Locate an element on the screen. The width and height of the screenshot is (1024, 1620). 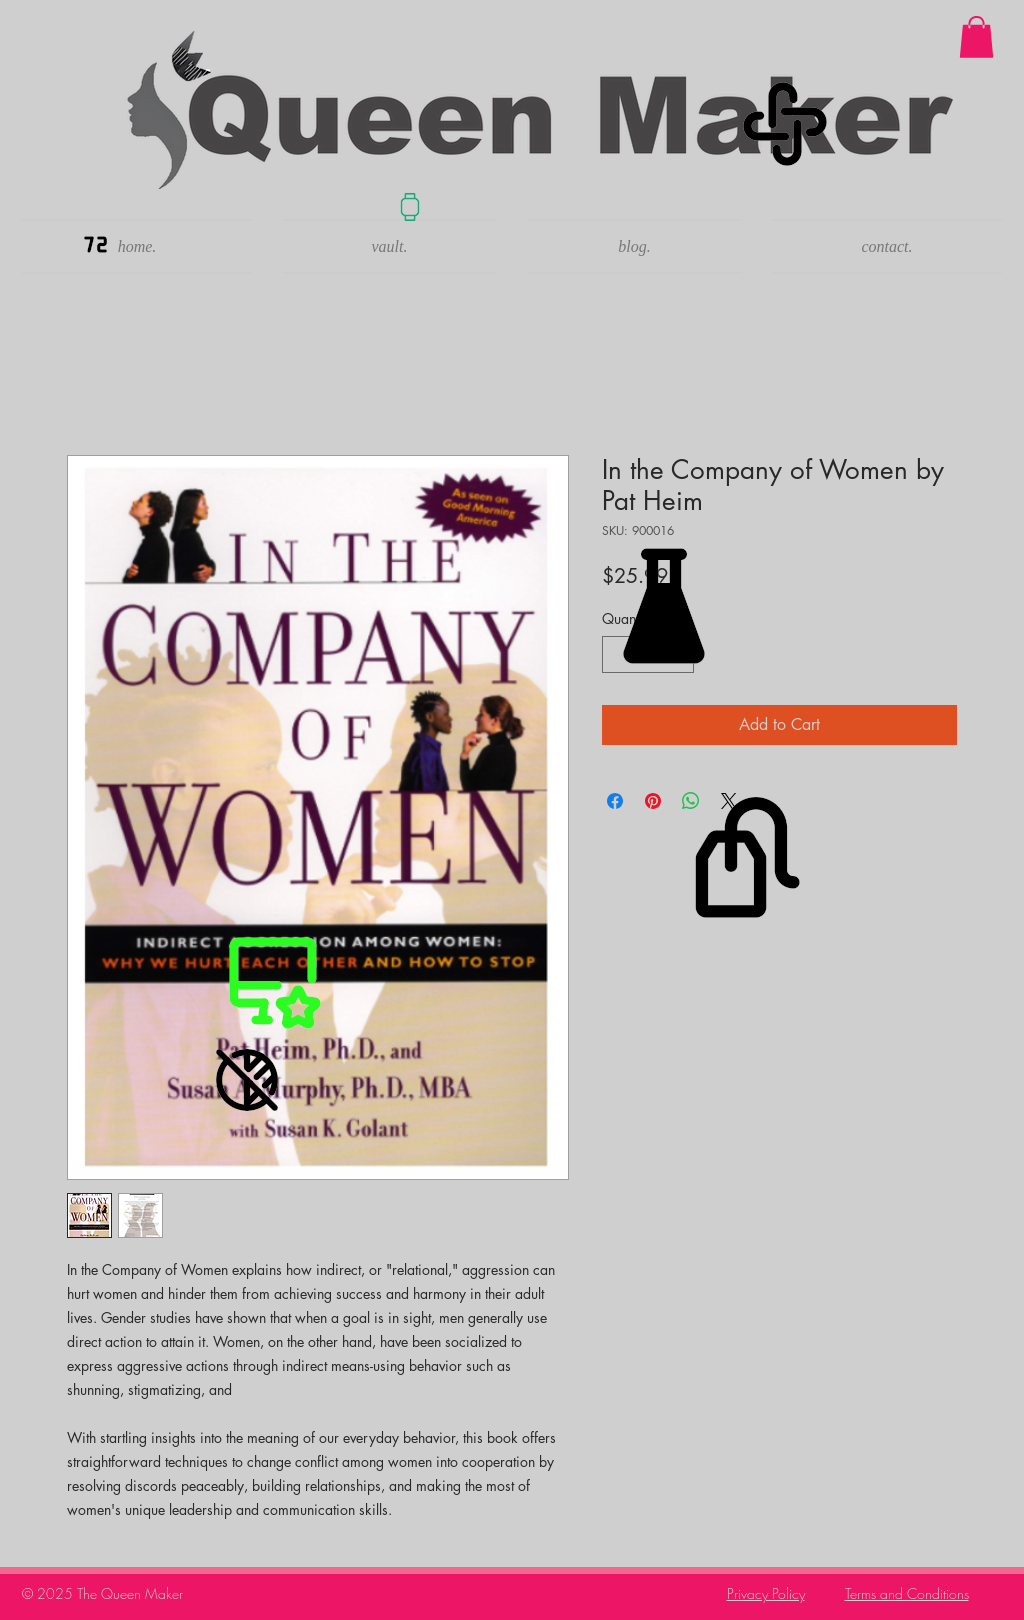
mark this device as a favorite is located at coordinates (273, 981).